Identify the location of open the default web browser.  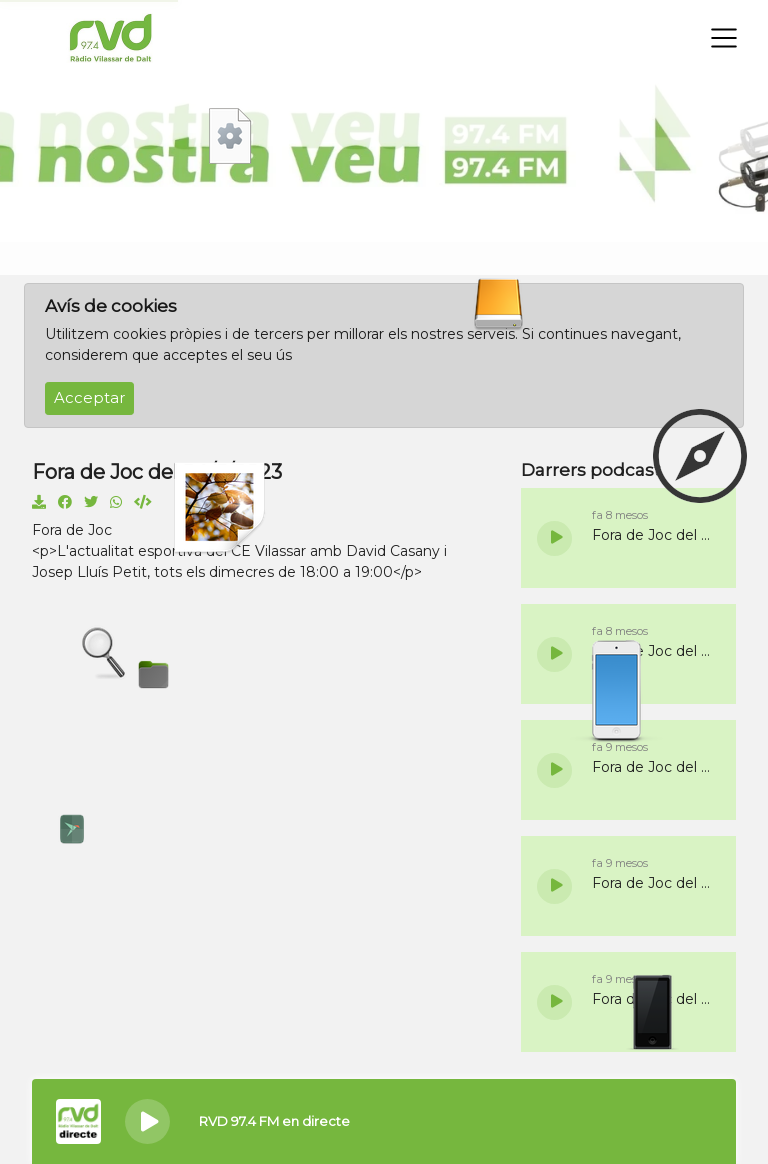
(700, 456).